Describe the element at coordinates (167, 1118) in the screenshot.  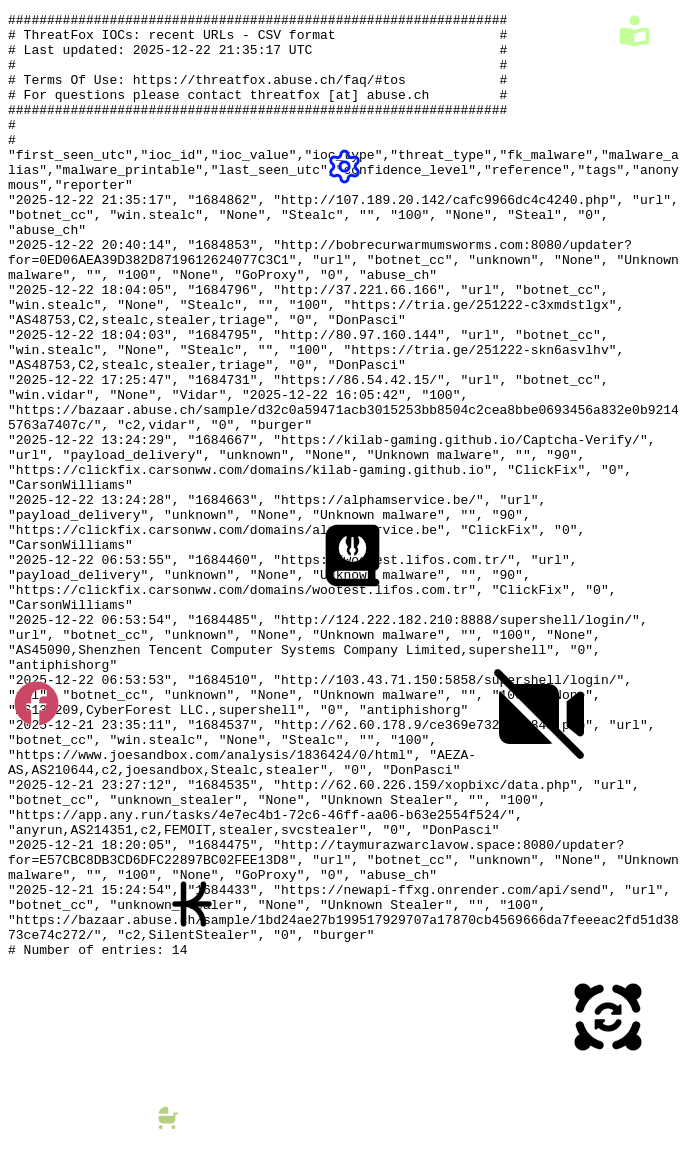
I see `access baby or parenting-related features` at that location.